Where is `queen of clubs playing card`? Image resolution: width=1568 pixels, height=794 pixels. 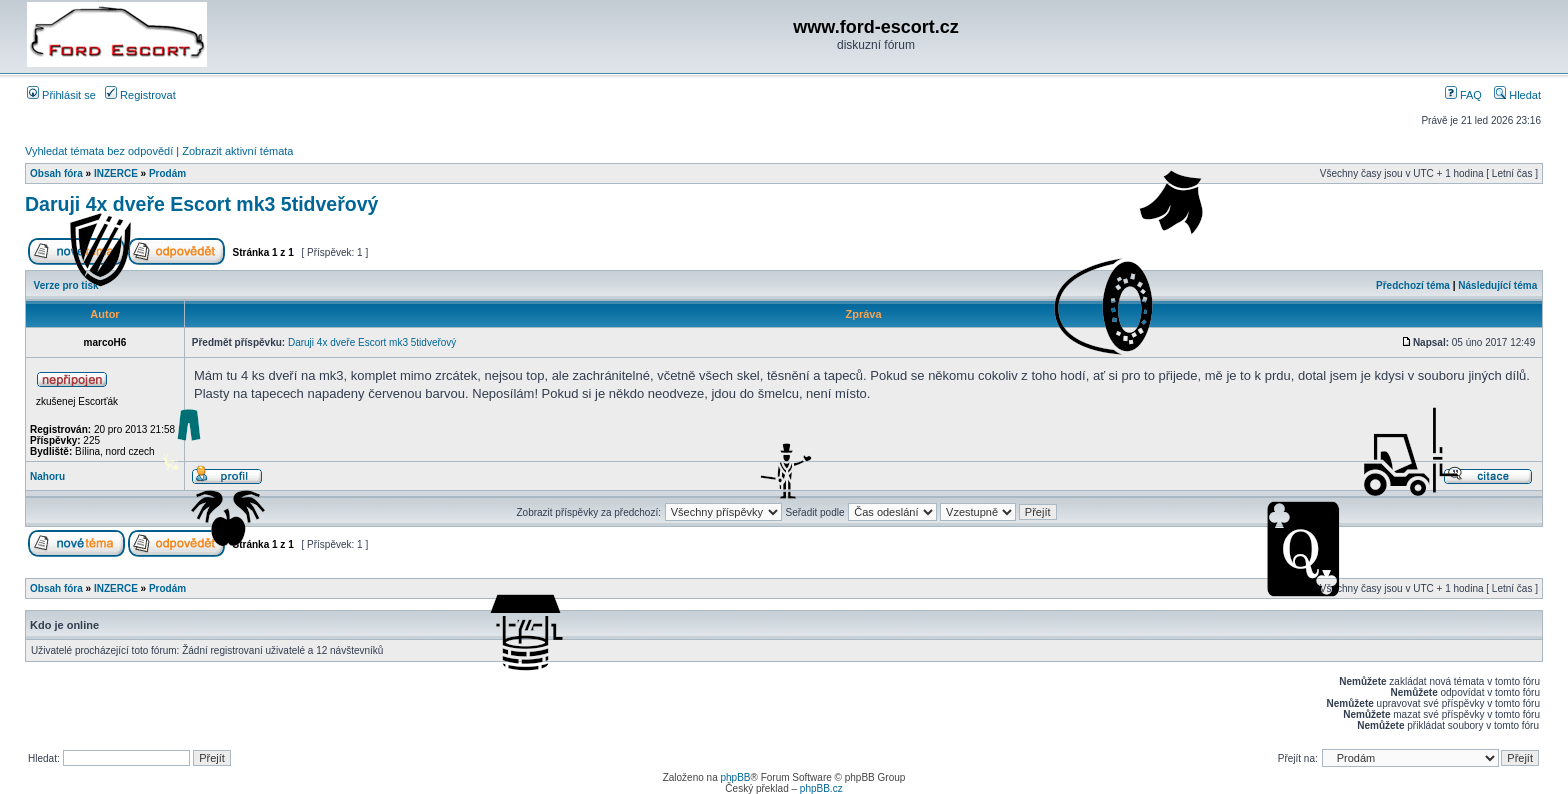 queen of clubs playing card is located at coordinates (1303, 549).